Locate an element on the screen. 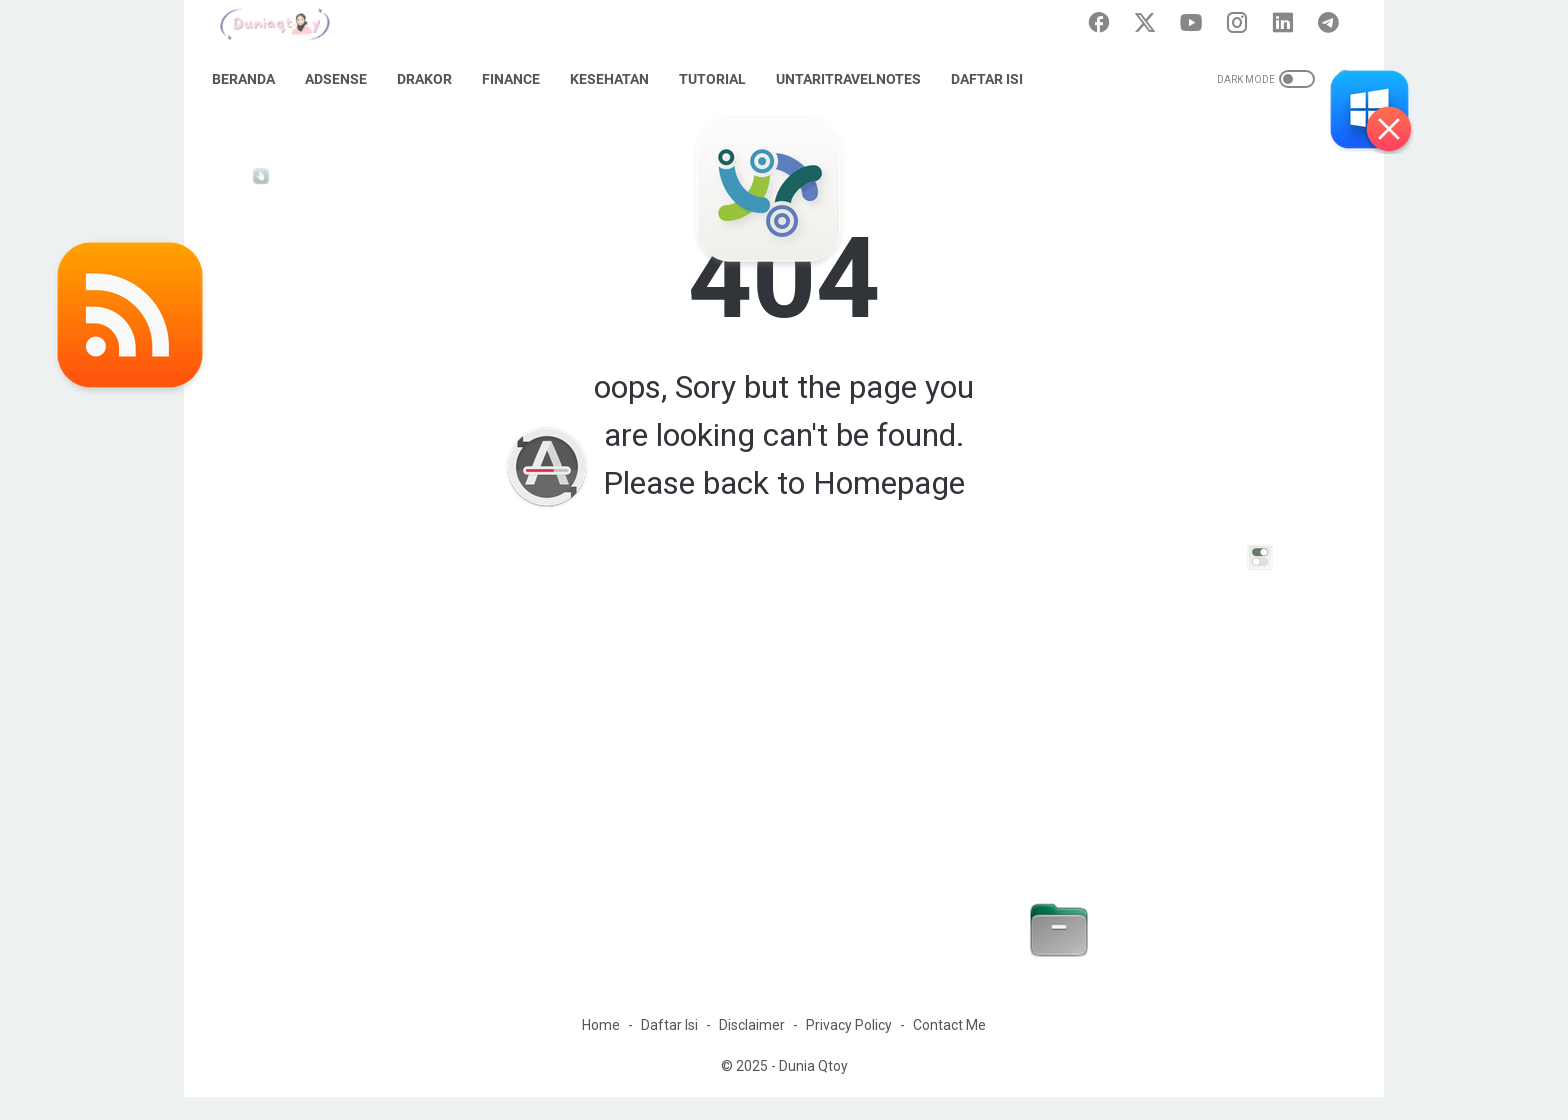  open rss feed reader app is located at coordinates (130, 315).